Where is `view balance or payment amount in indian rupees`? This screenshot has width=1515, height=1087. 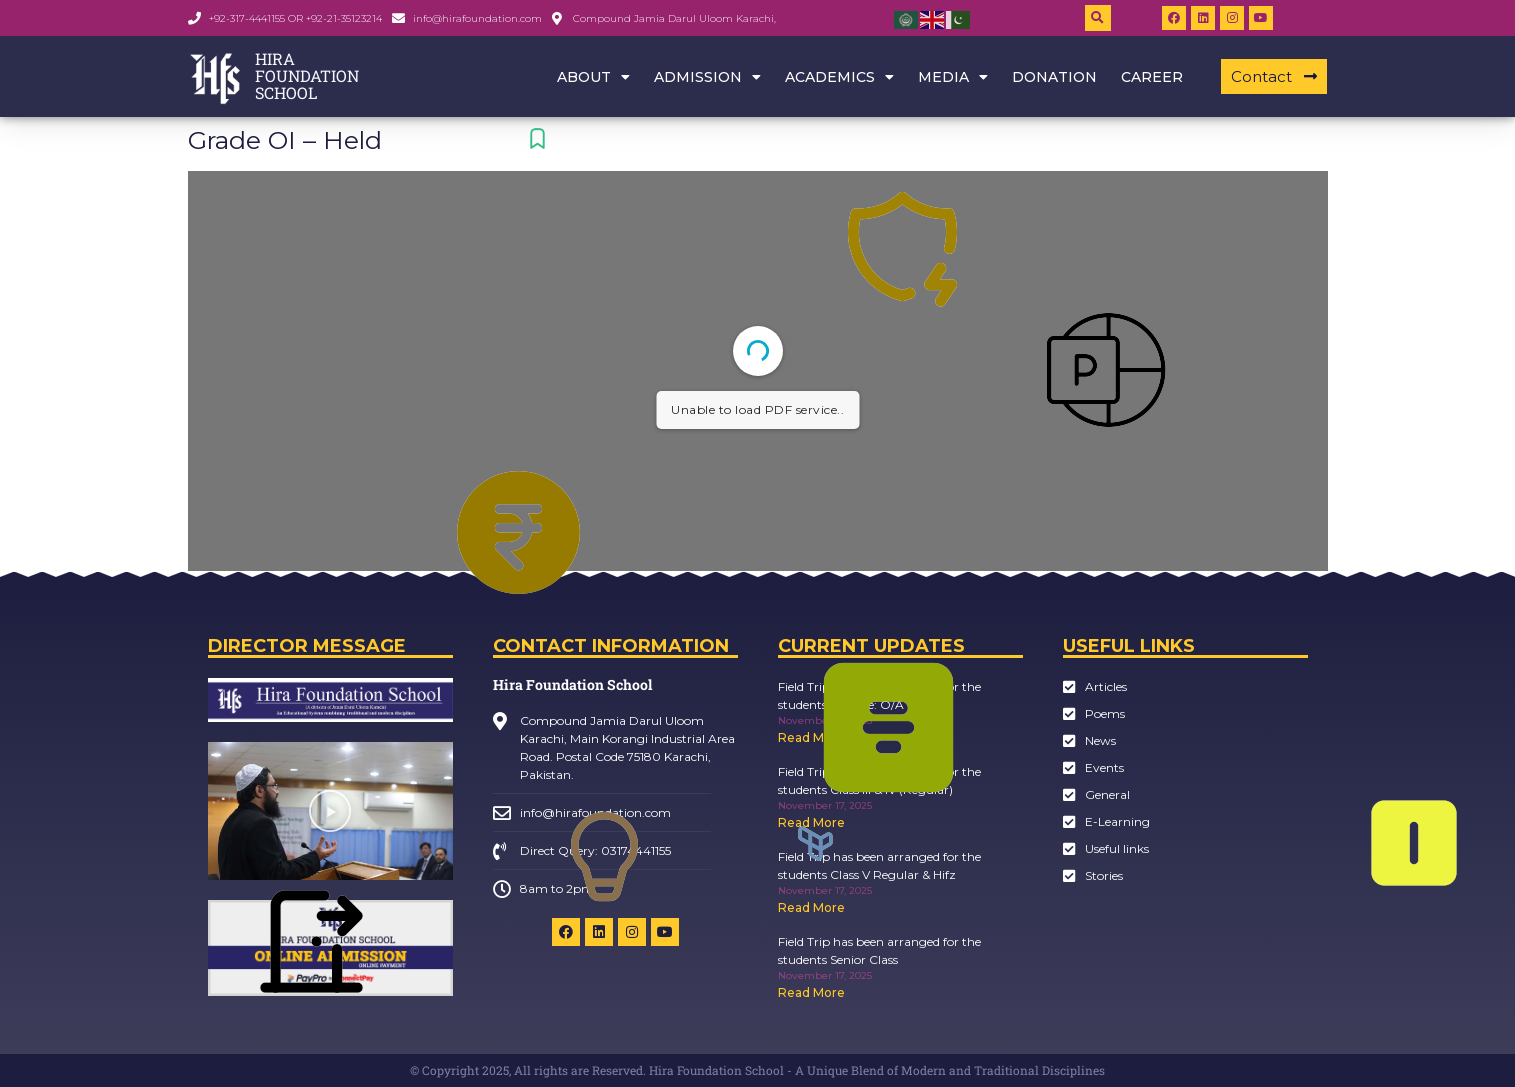
view balance or payment amount in indian rupees is located at coordinates (518, 532).